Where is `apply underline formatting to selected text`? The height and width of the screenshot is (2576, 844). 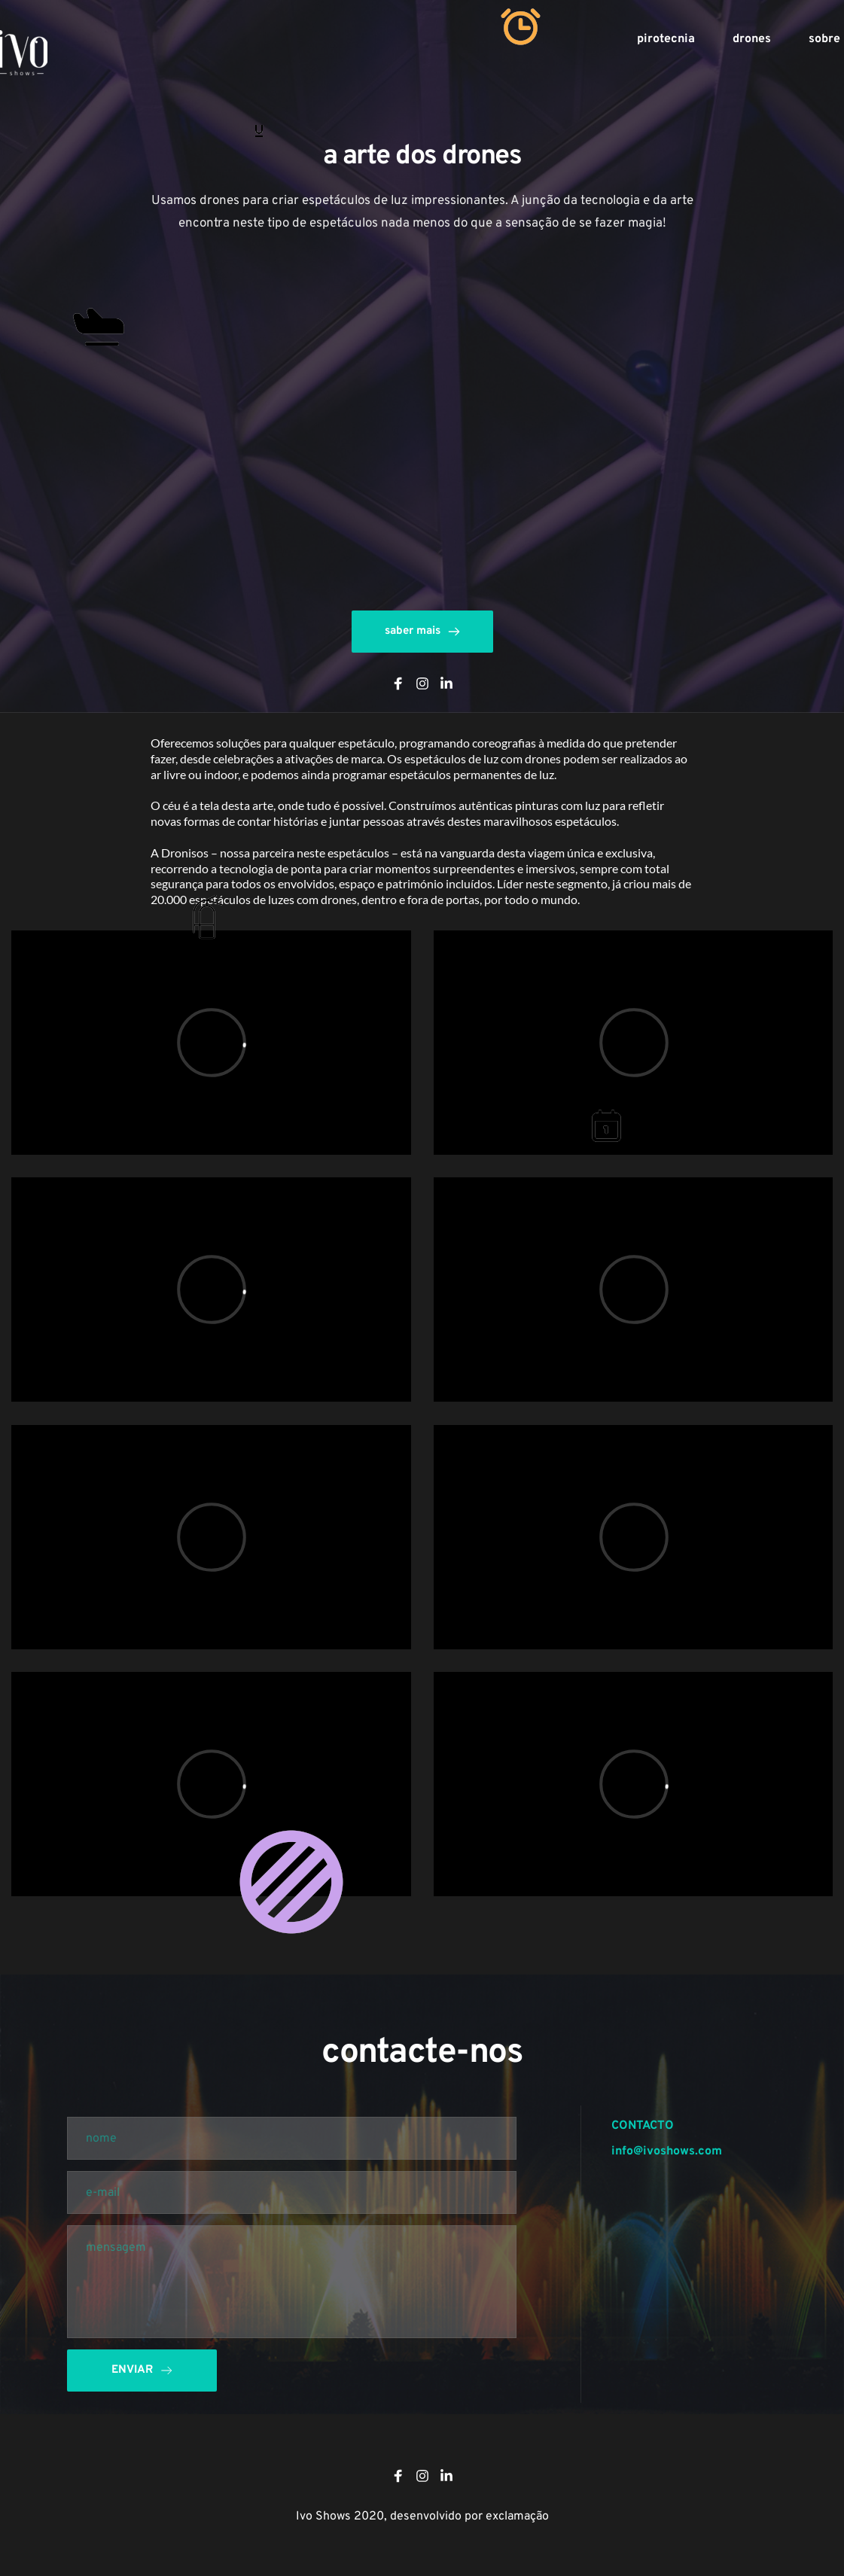
apply underline formatting to selected text is located at coordinates (259, 131).